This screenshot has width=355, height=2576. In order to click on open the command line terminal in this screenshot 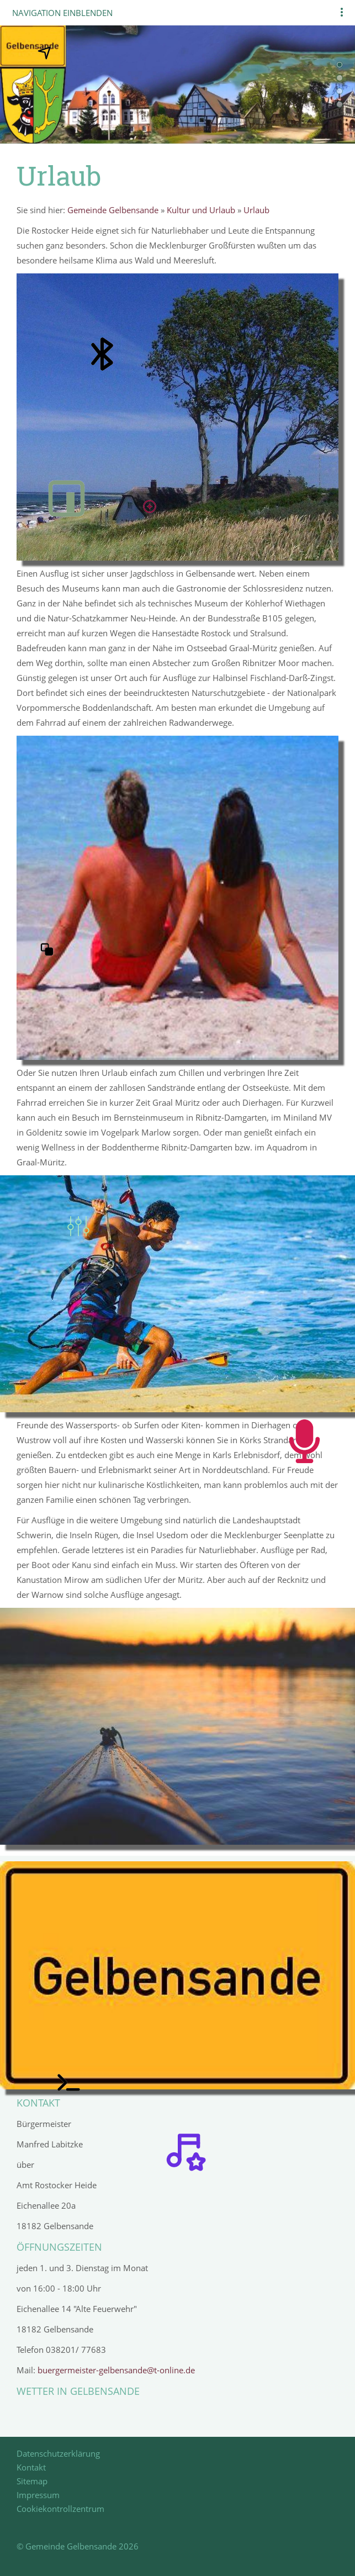, I will do `click(68, 2082)`.